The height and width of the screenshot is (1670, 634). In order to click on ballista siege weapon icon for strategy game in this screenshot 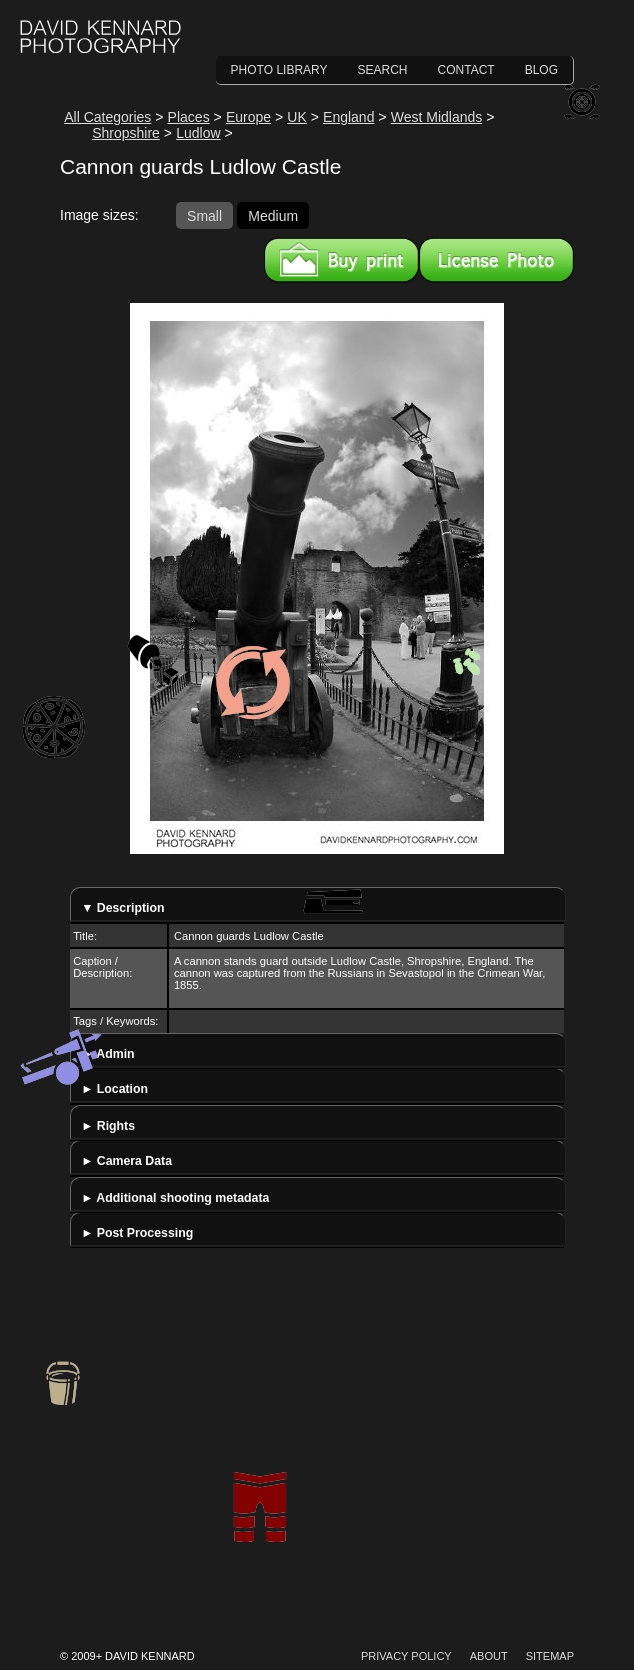, I will do `click(61, 1057)`.